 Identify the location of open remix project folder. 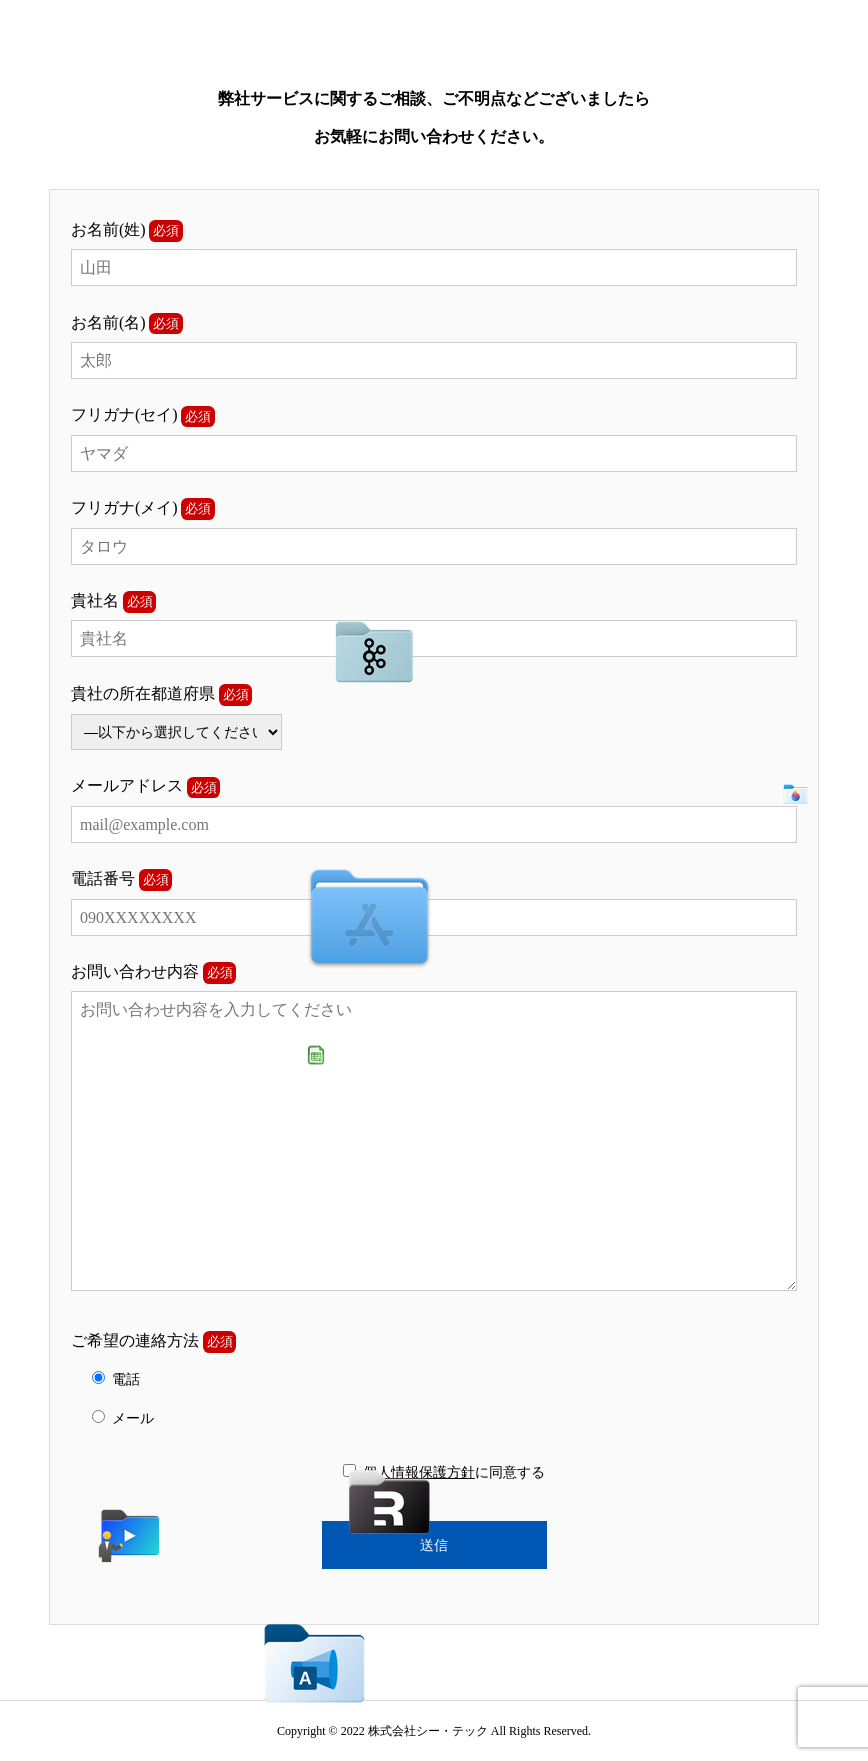
(389, 1504).